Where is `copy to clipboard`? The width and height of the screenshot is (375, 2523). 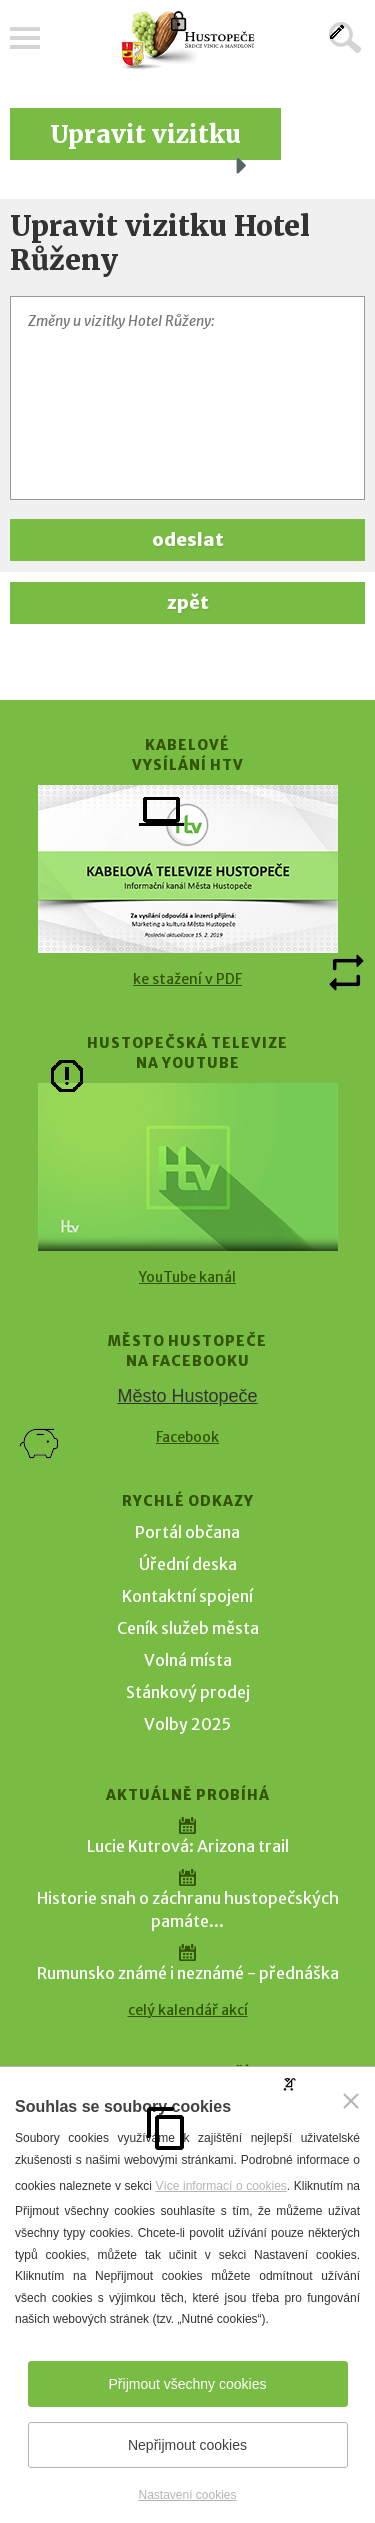 copy to clipboard is located at coordinates (166, 2128).